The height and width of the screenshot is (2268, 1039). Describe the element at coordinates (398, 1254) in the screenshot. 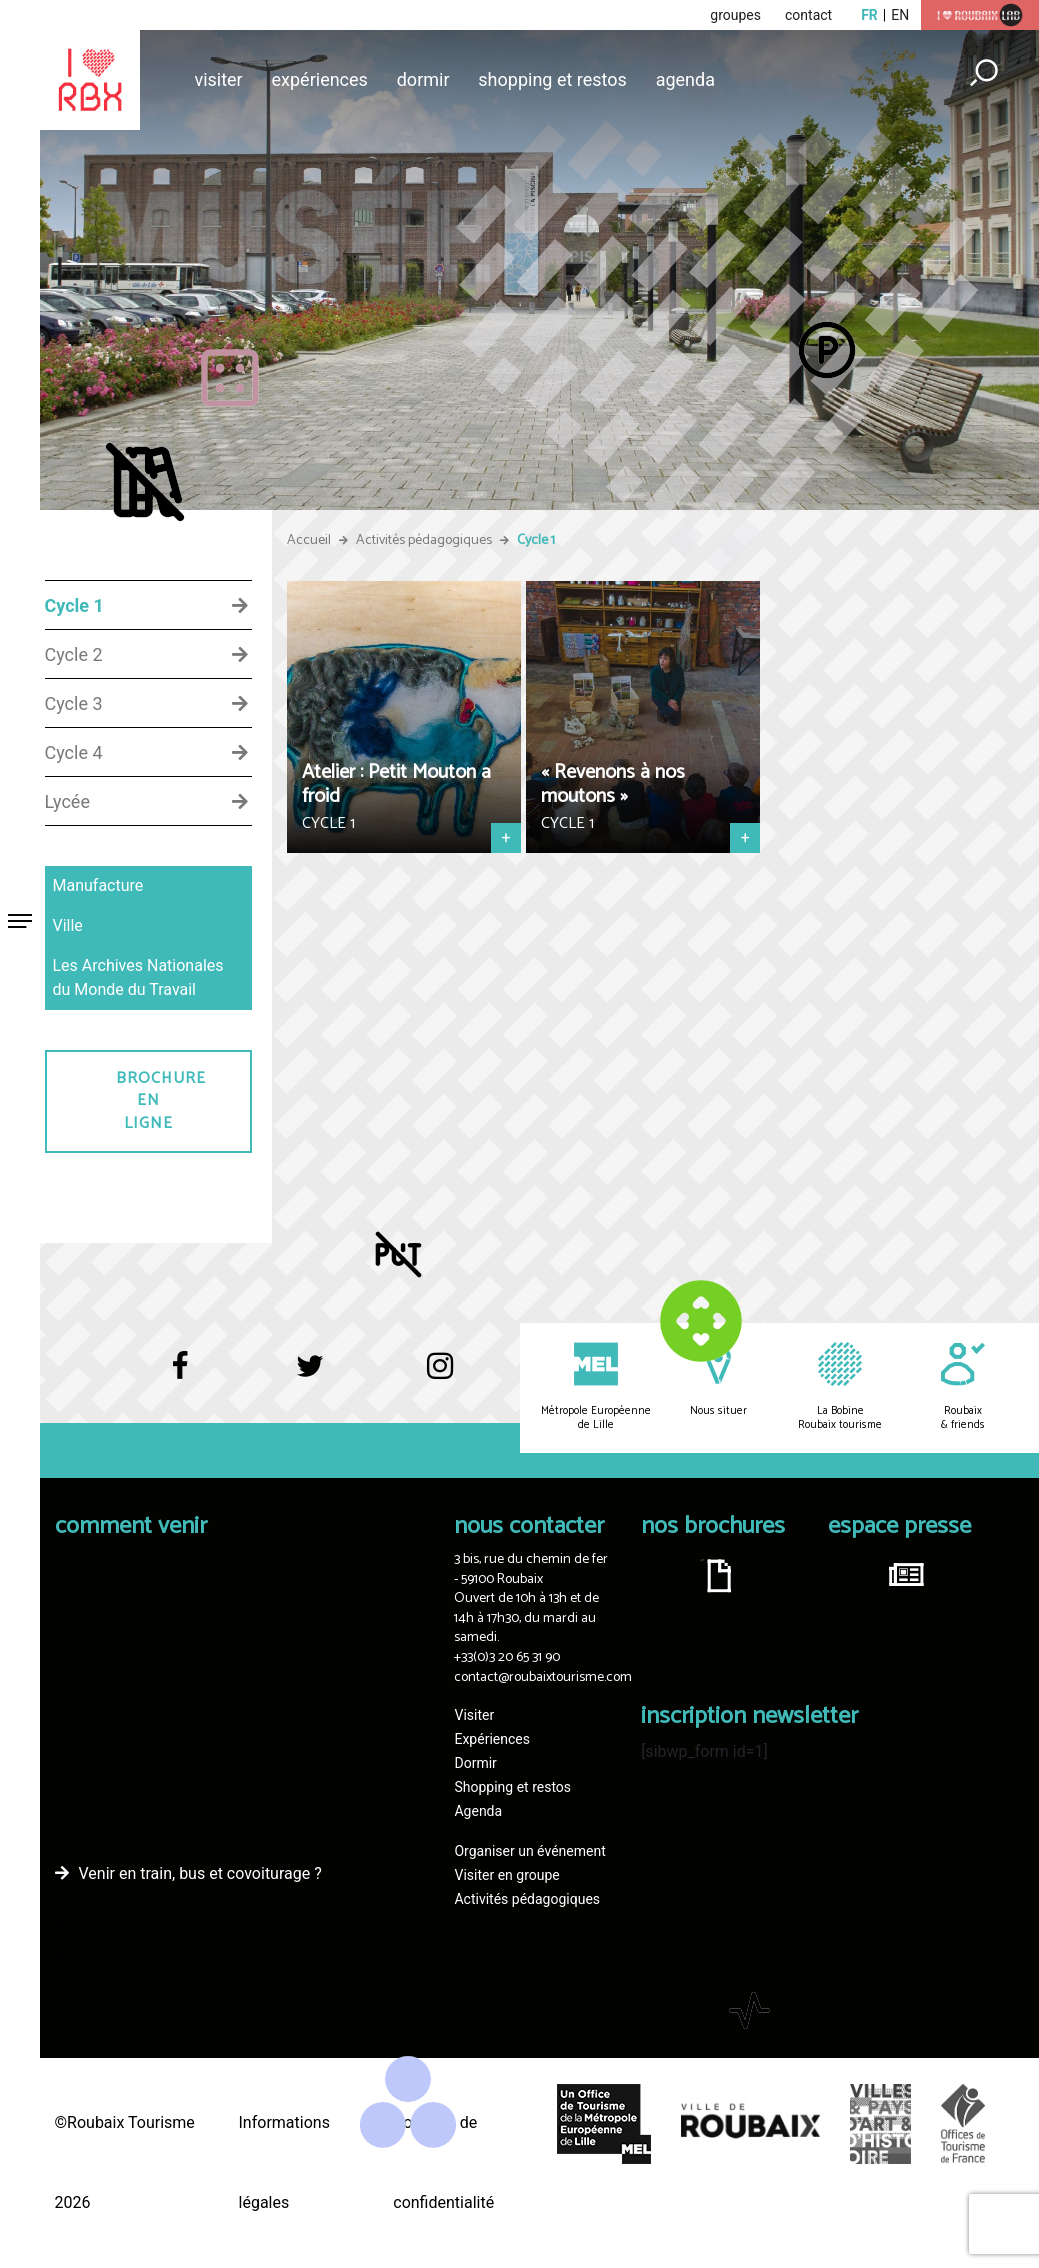

I see `indicates HTTP PUT request is disabled` at that location.